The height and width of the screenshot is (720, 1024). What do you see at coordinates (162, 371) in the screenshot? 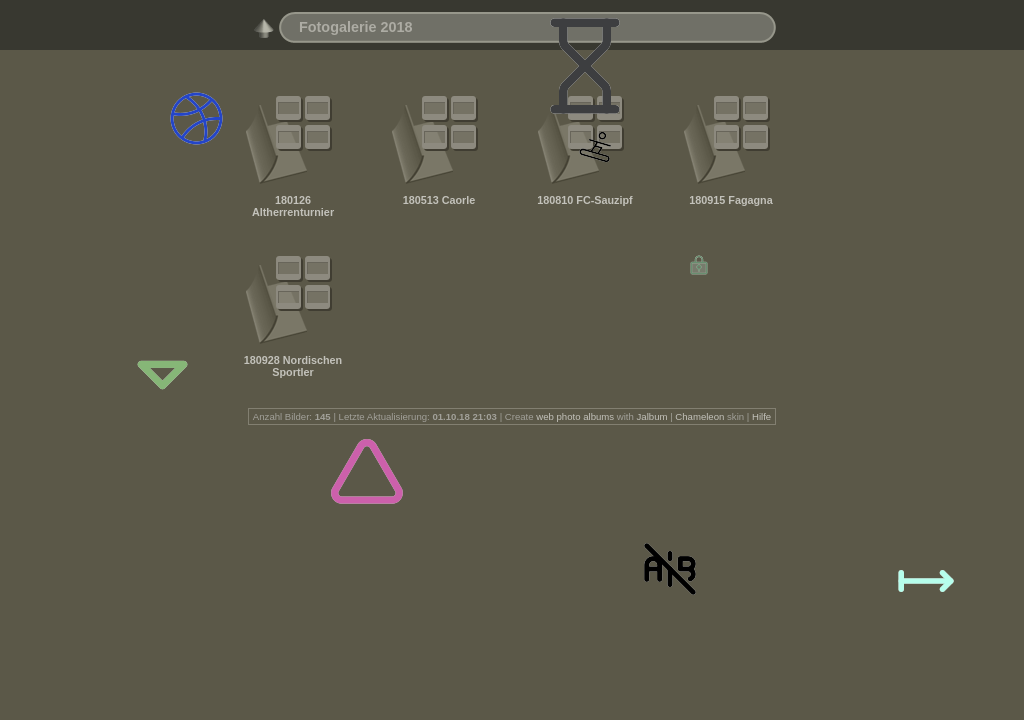
I see `expand dropdown menu` at bounding box center [162, 371].